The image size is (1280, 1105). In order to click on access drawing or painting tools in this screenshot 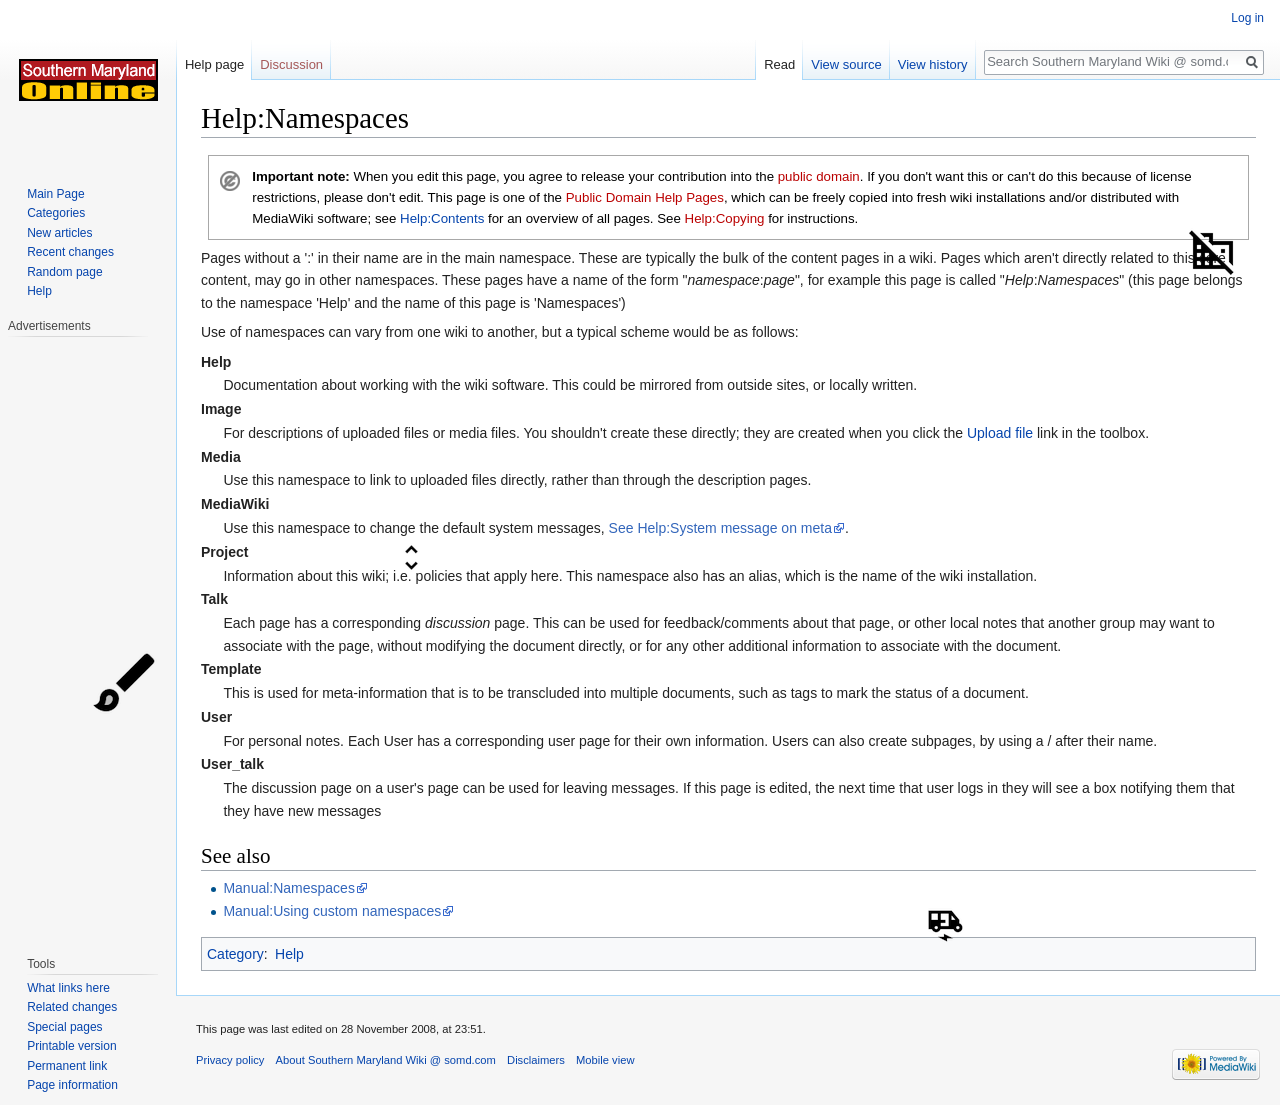, I will do `click(125, 682)`.